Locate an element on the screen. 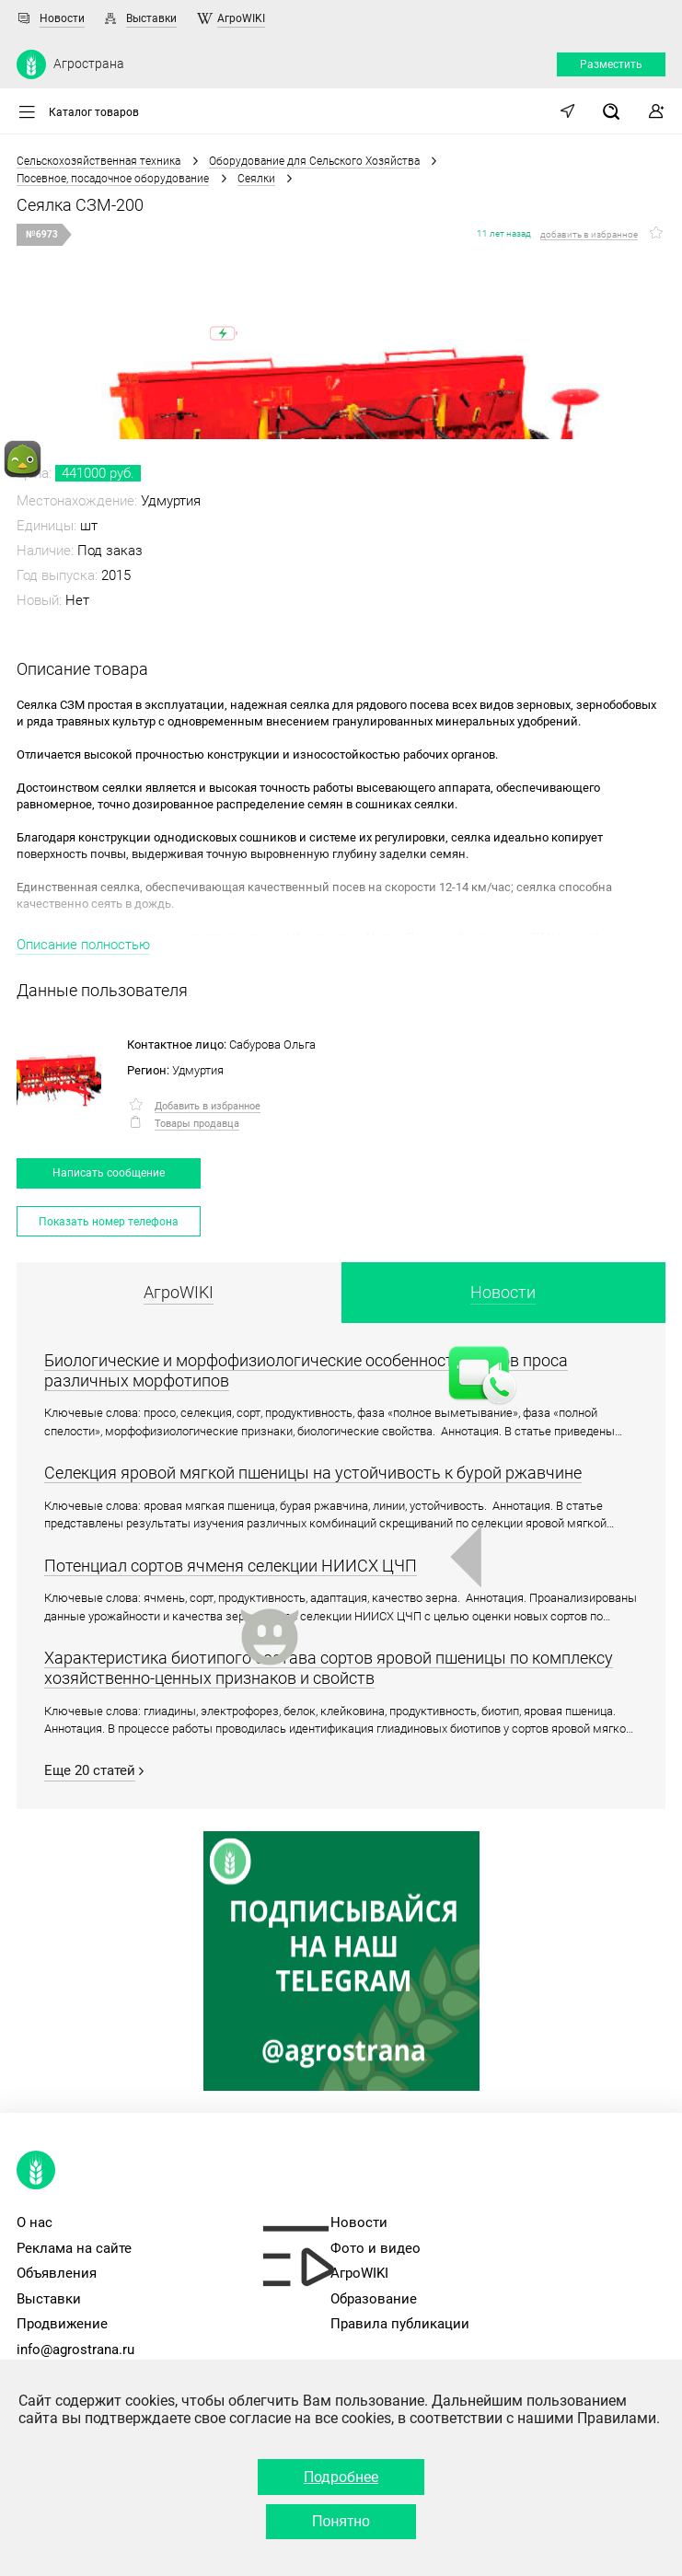 Image resolution: width=682 pixels, height=2576 pixels. insert a mischievous or playful emoji is located at coordinates (270, 1637).